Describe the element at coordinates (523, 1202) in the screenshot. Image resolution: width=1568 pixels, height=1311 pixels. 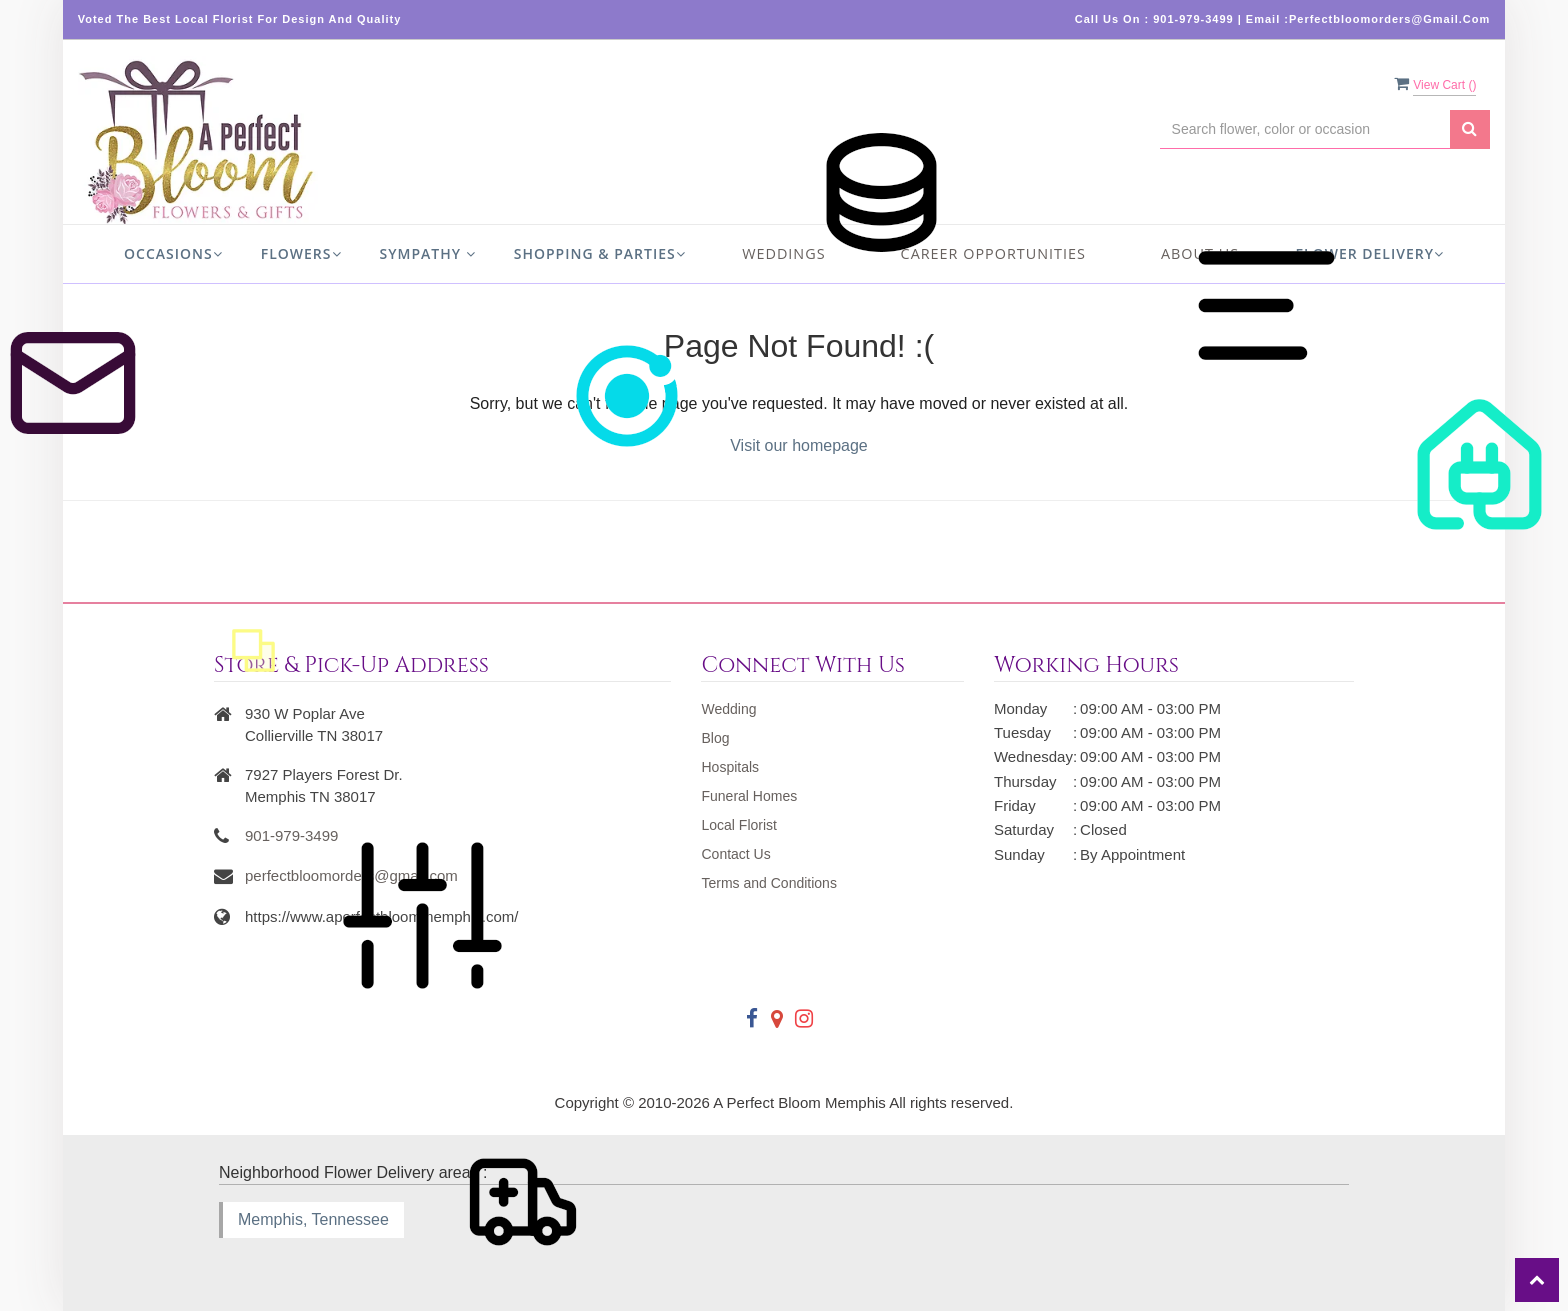
I see `access emergency medical services` at that location.